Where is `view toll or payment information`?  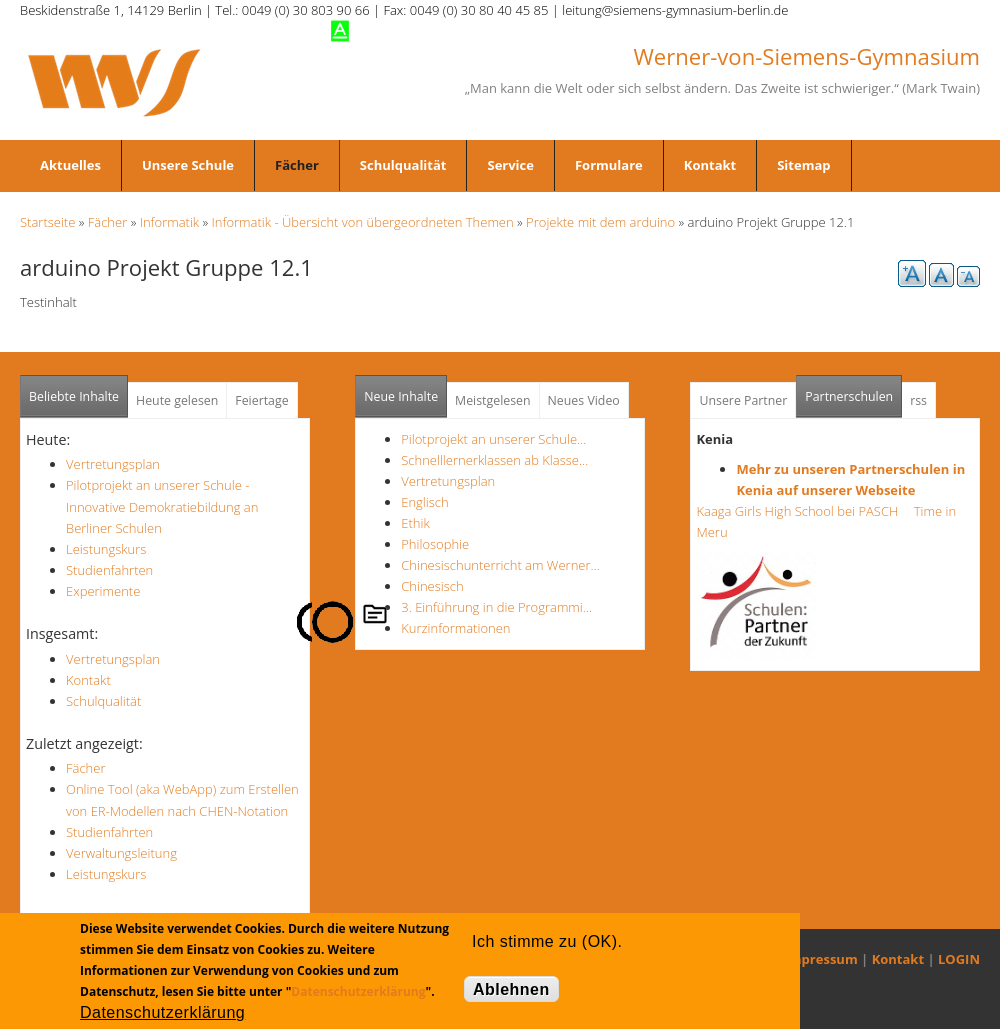
view toll or payment information is located at coordinates (325, 622).